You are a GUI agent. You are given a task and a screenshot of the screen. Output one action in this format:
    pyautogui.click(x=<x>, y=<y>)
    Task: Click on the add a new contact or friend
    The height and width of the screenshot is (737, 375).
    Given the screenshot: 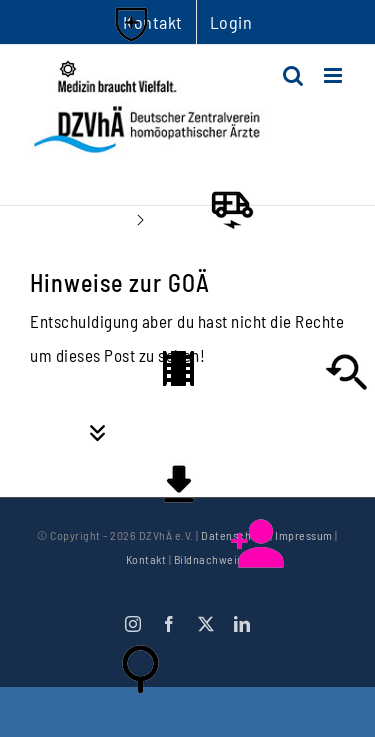 What is the action you would take?
    pyautogui.click(x=257, y=543)
    